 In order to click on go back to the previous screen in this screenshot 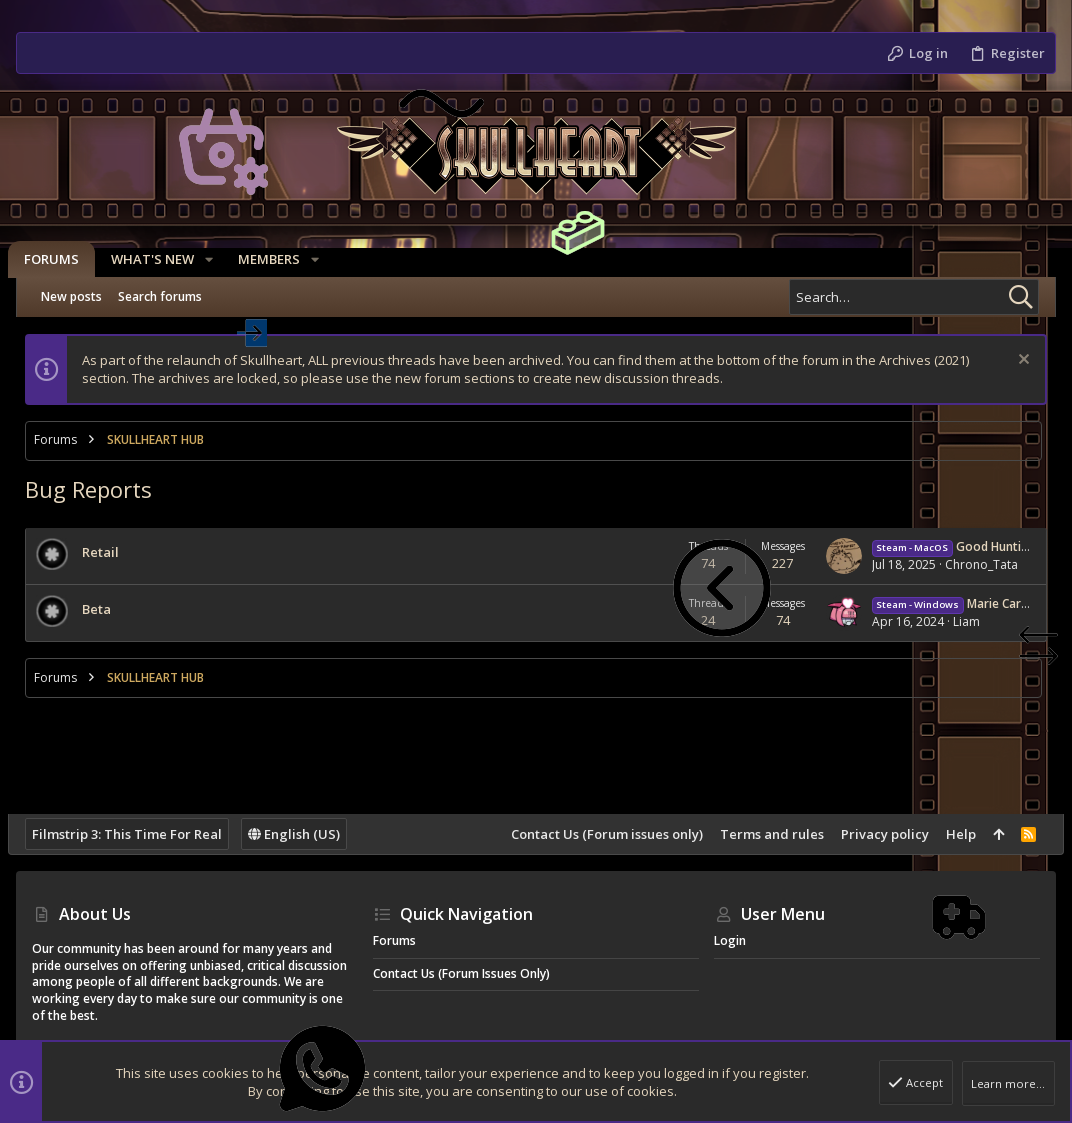, I will do `click(722, 588)`.